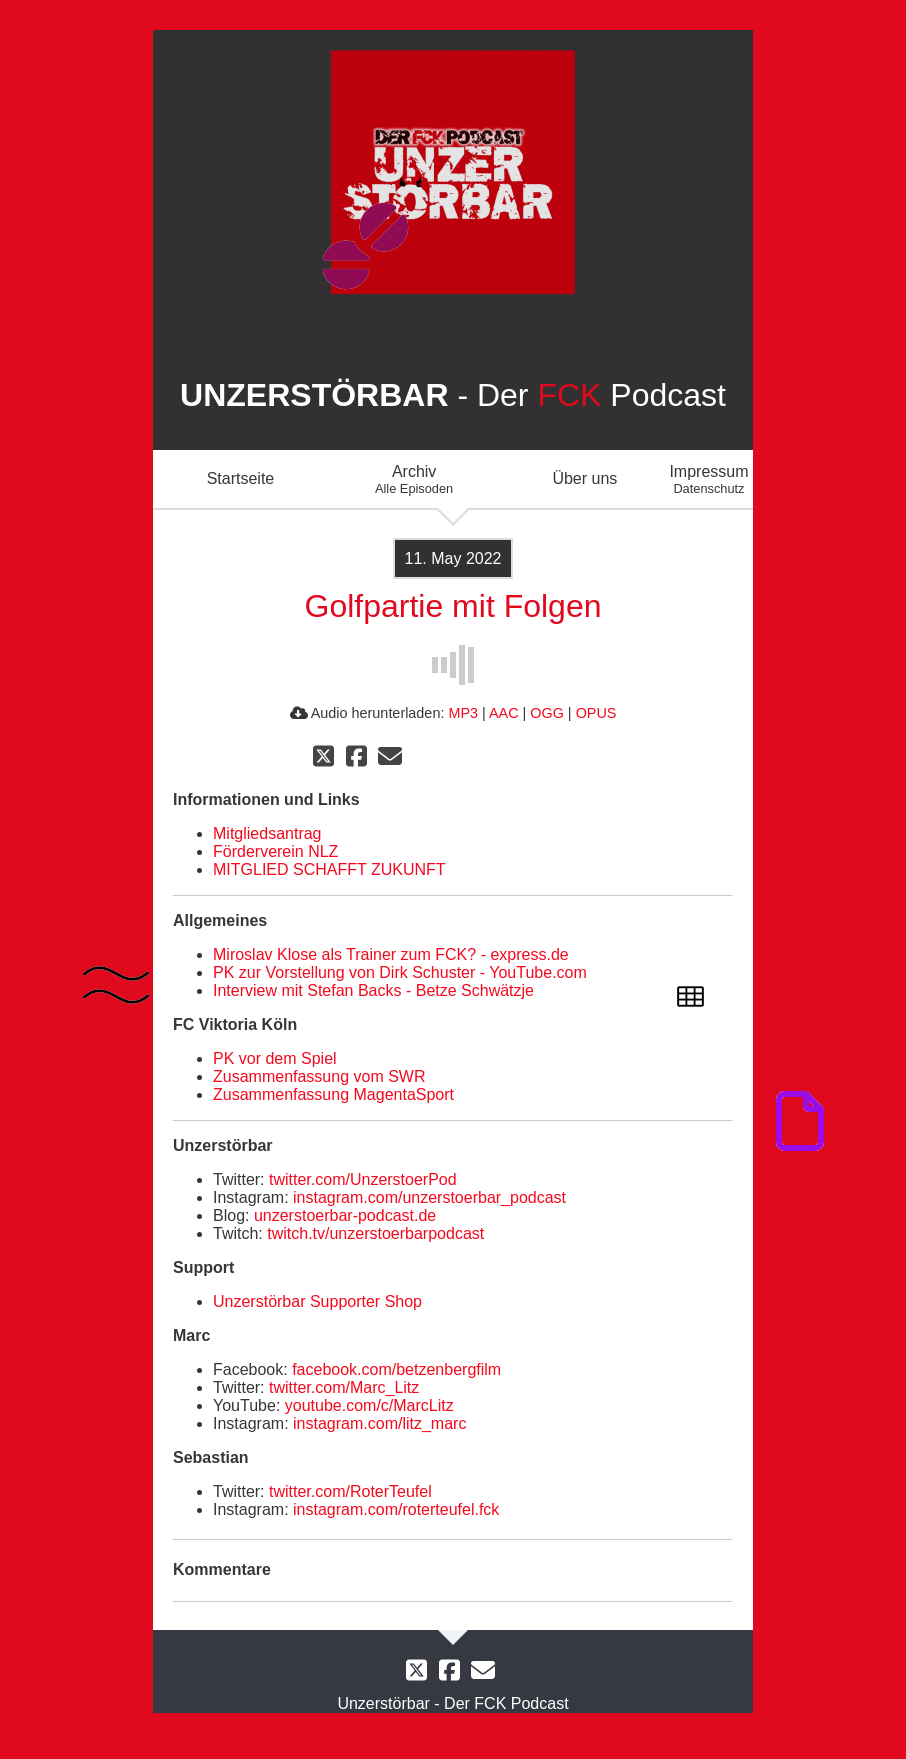  Describe the element at coordinates (690, 996) in the screenshot. I see `view all apps or menu options` at that location.